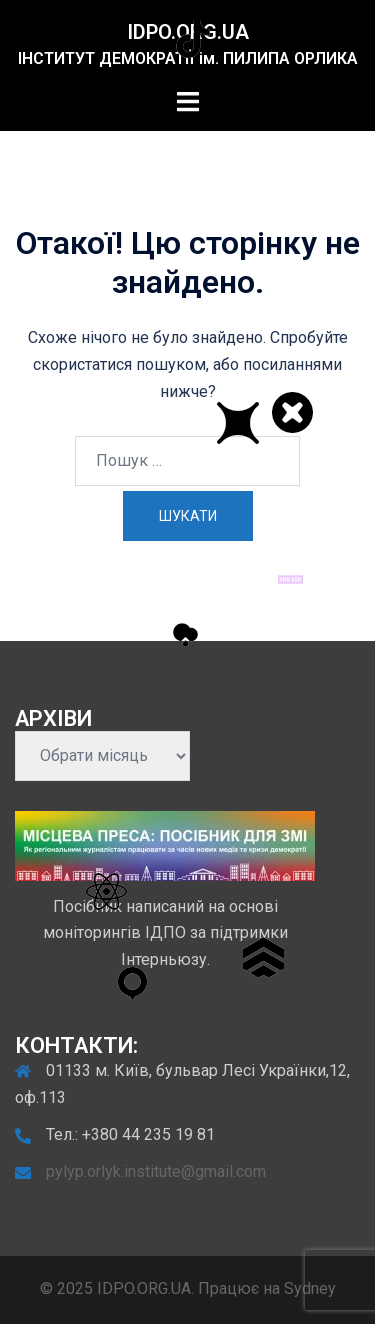 This screenshot has height=1324, width=375. I want to click on nextra documentation framework logo, so click(238, 423).